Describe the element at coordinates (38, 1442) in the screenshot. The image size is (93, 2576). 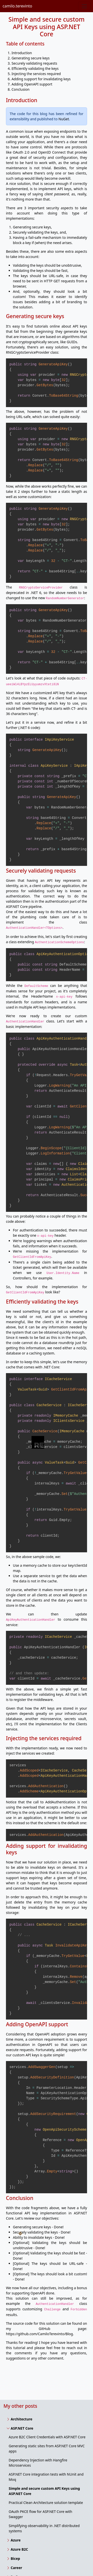
I see `reason programming language logo` at that location.